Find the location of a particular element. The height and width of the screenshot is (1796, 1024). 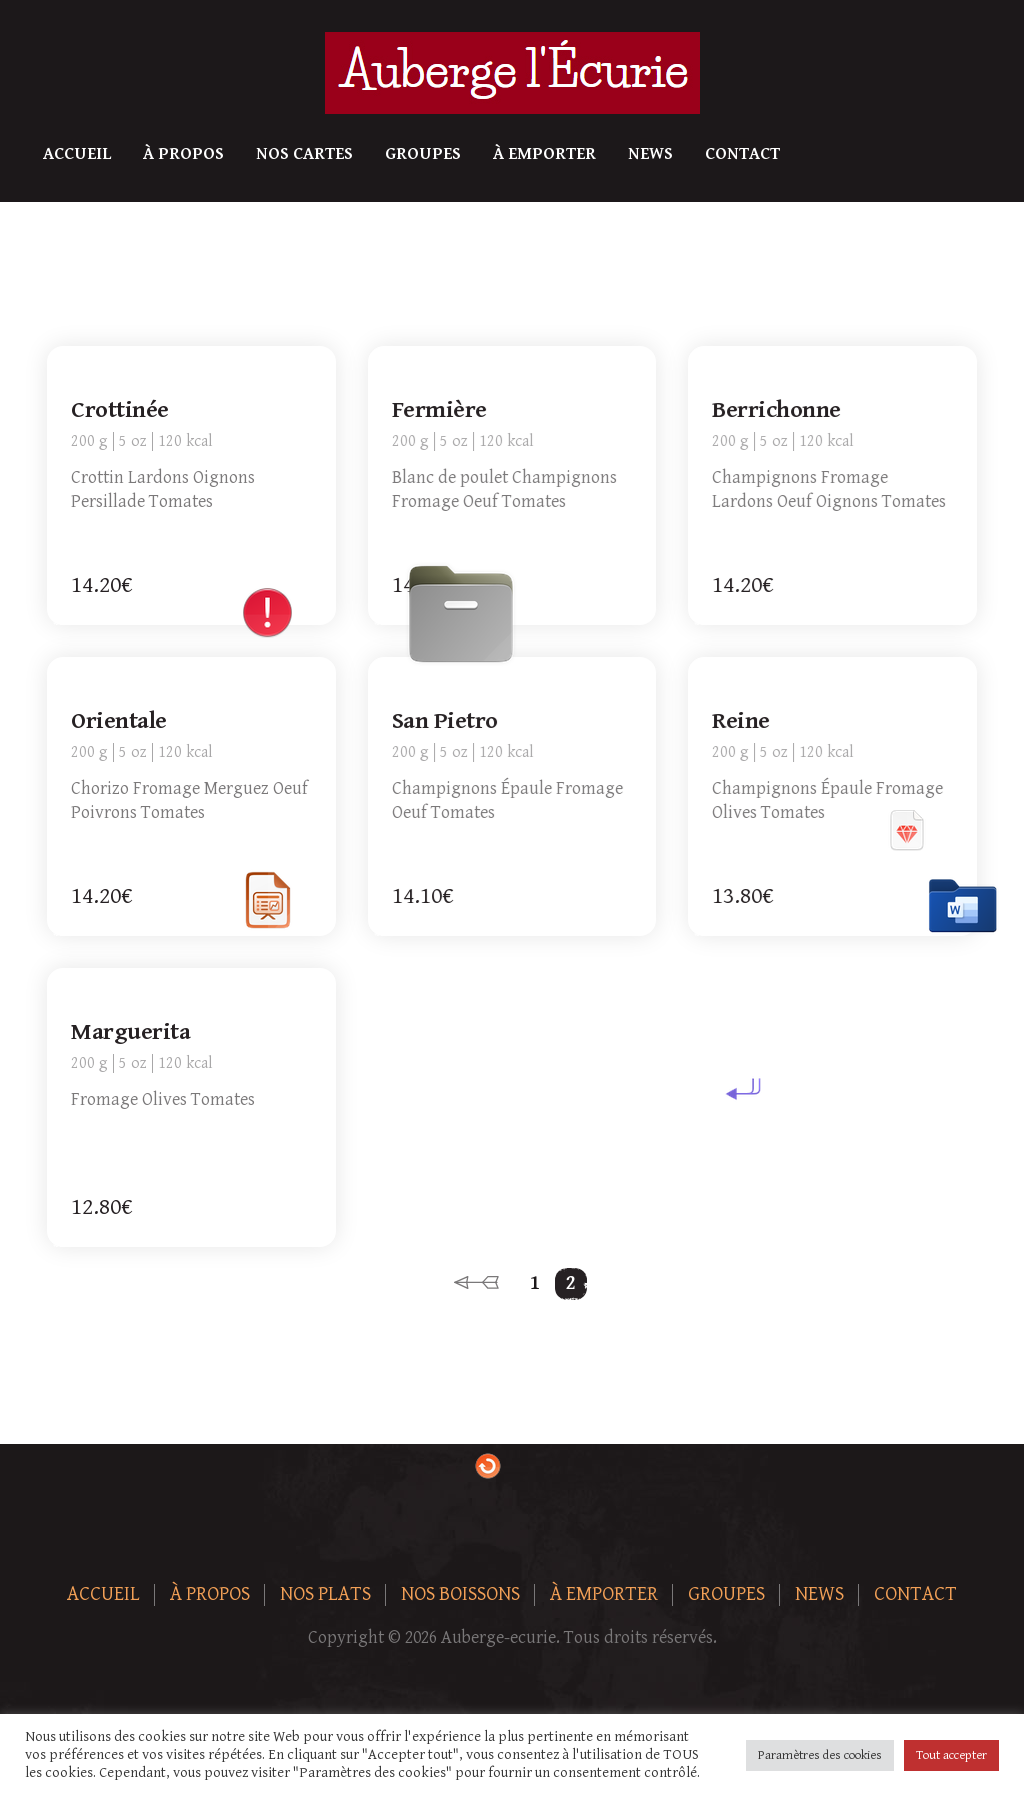

open folder containing Microsoft Word documents is located at coordinates (962, 907).